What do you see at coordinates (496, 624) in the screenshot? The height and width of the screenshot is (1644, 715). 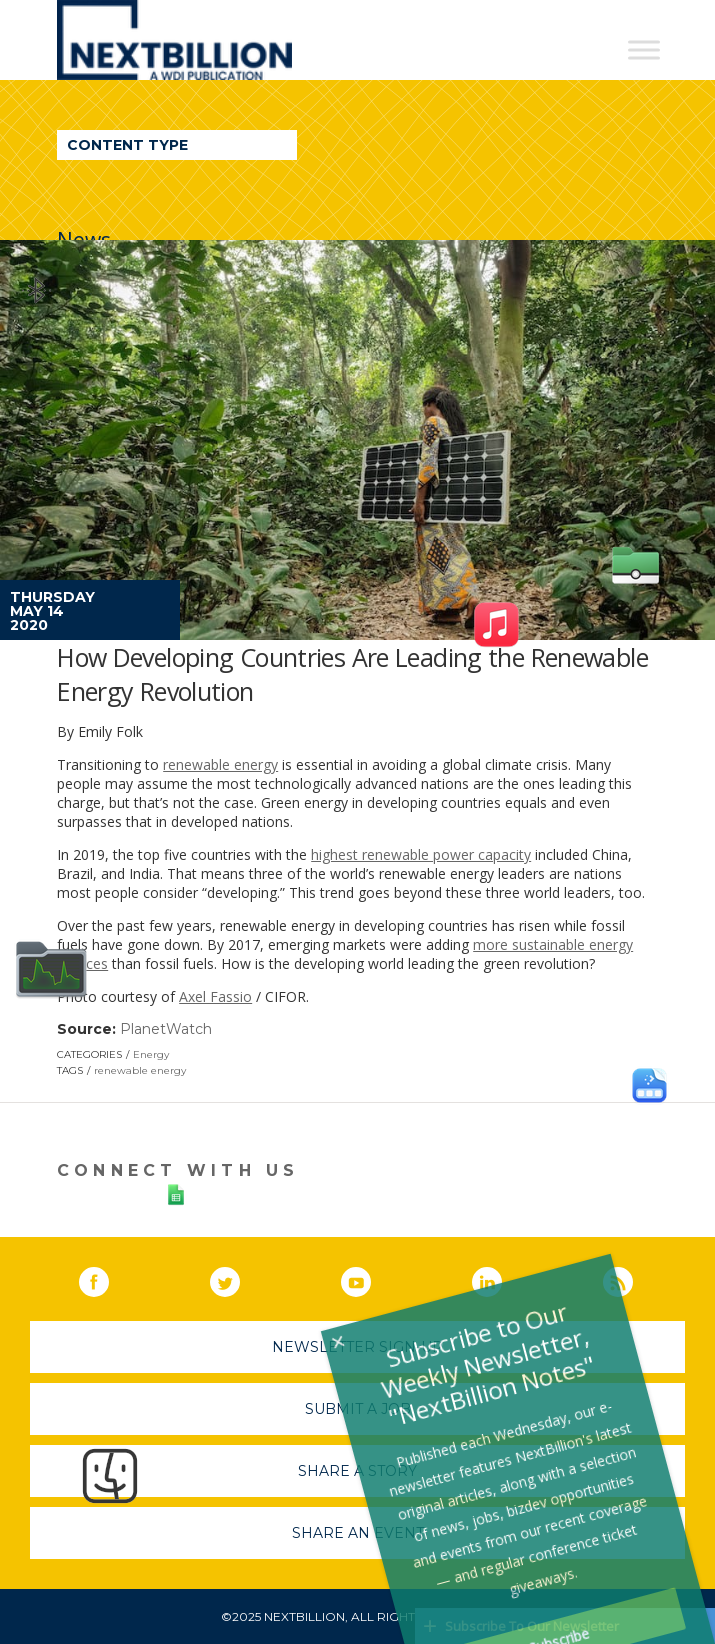 I see `open apple music app` at bounding box center [496, 624].